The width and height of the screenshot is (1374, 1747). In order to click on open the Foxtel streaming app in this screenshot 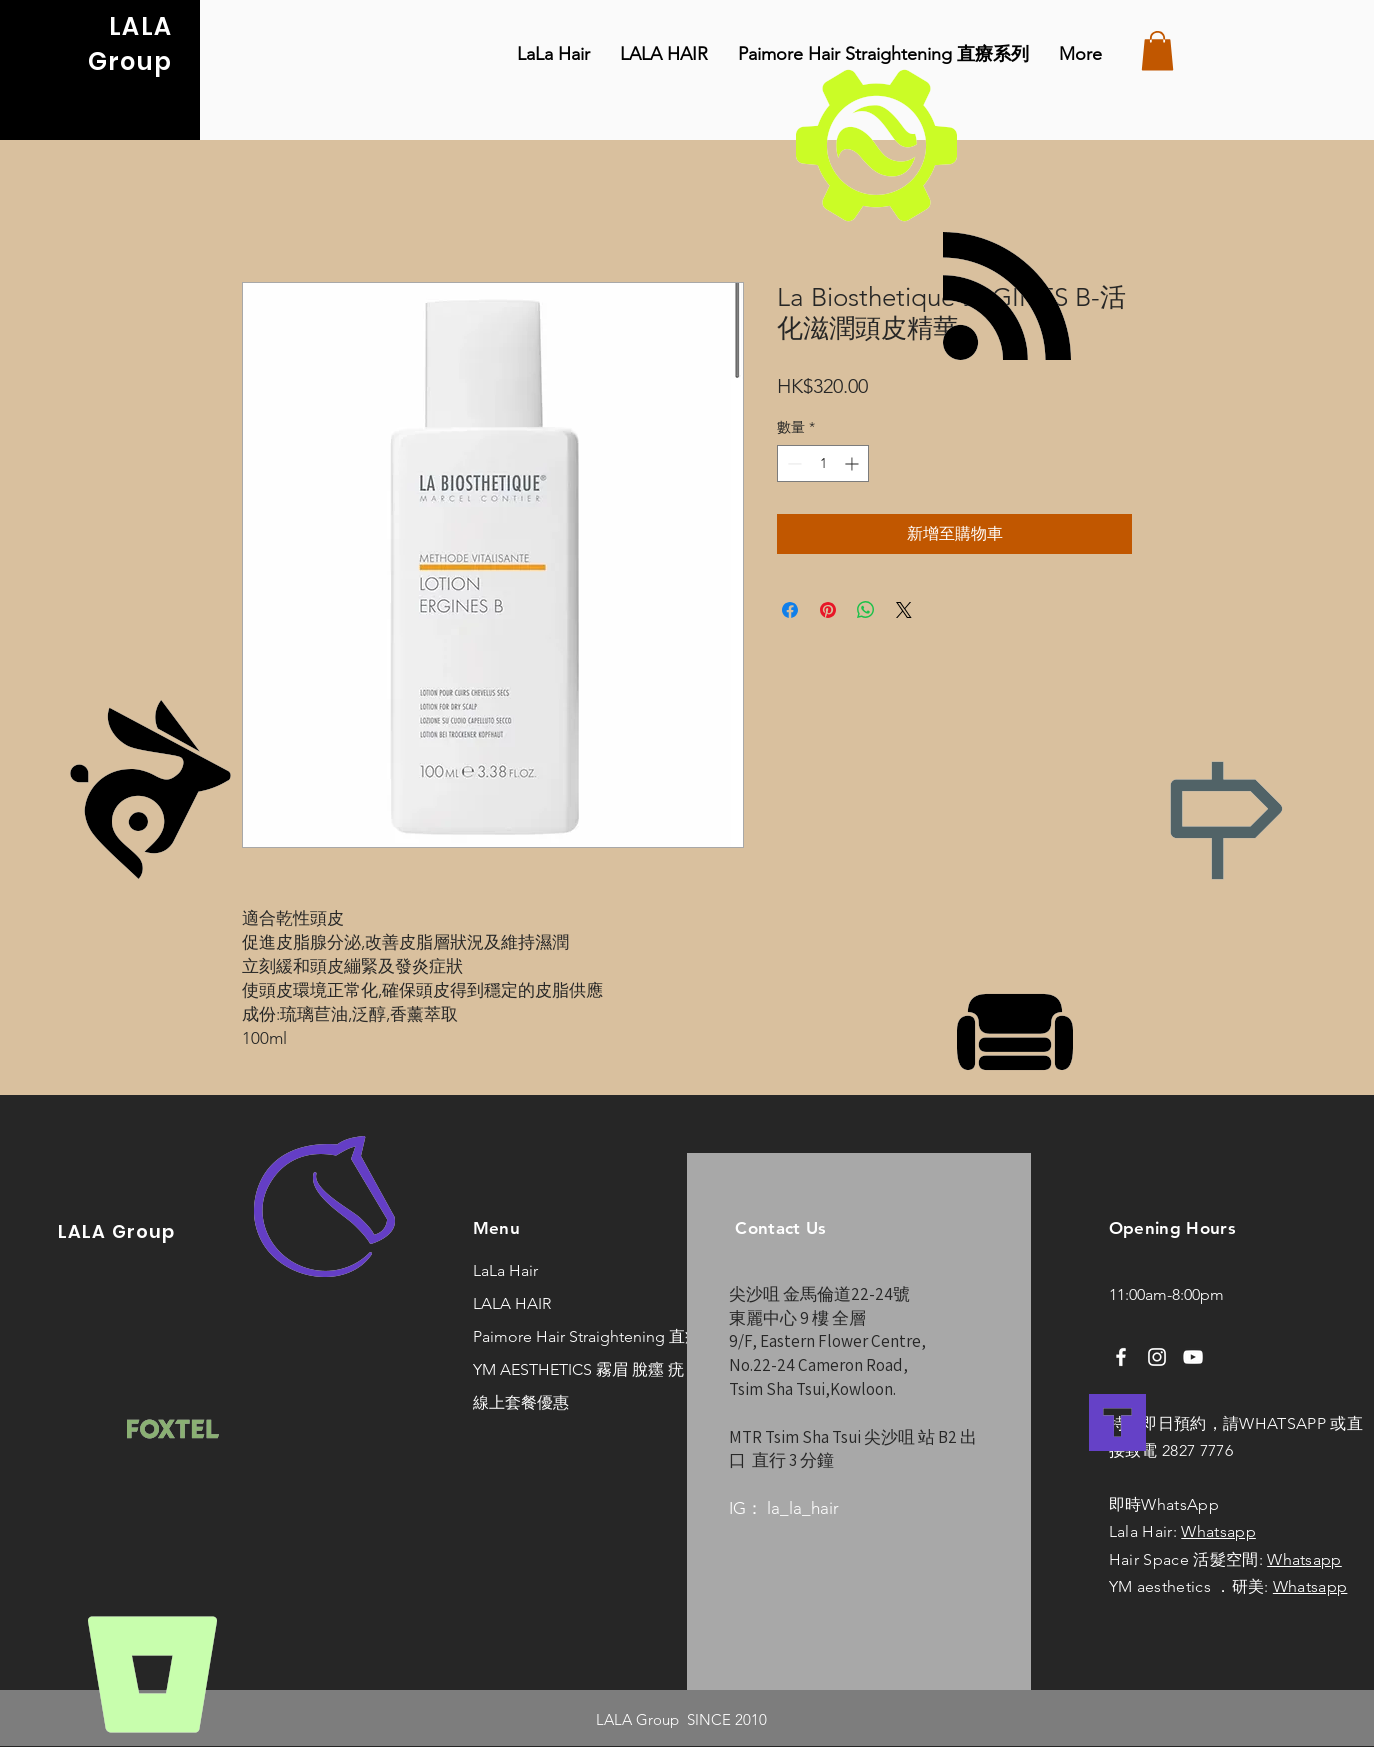, I will do `click(173, 1429)`.